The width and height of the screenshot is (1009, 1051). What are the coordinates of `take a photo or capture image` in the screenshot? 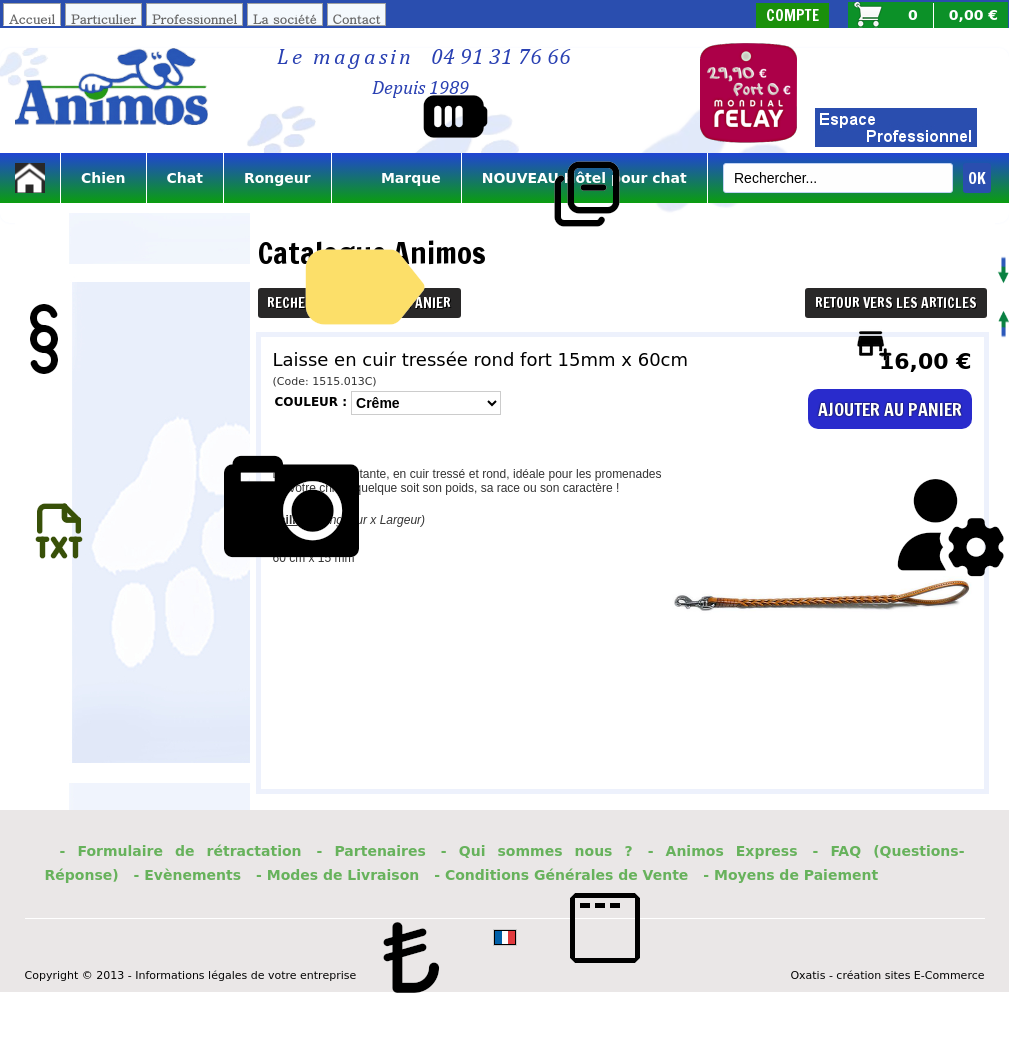 It's located at (291, 506).